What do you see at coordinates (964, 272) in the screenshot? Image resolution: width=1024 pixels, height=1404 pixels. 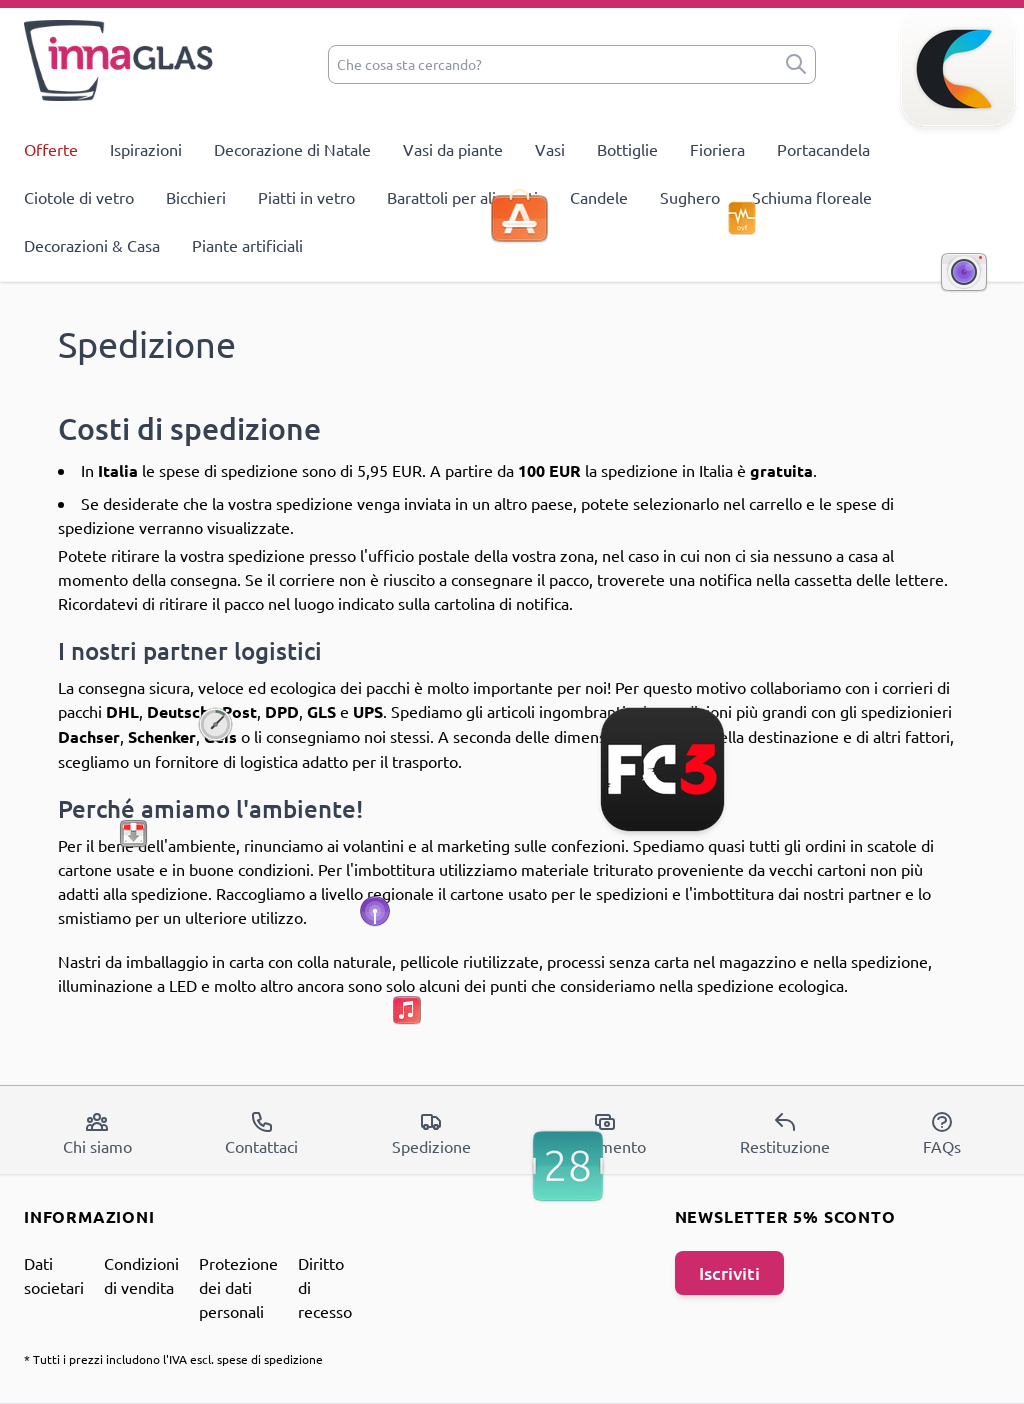 I see `open the camera app` at bounding box center [964, 272].